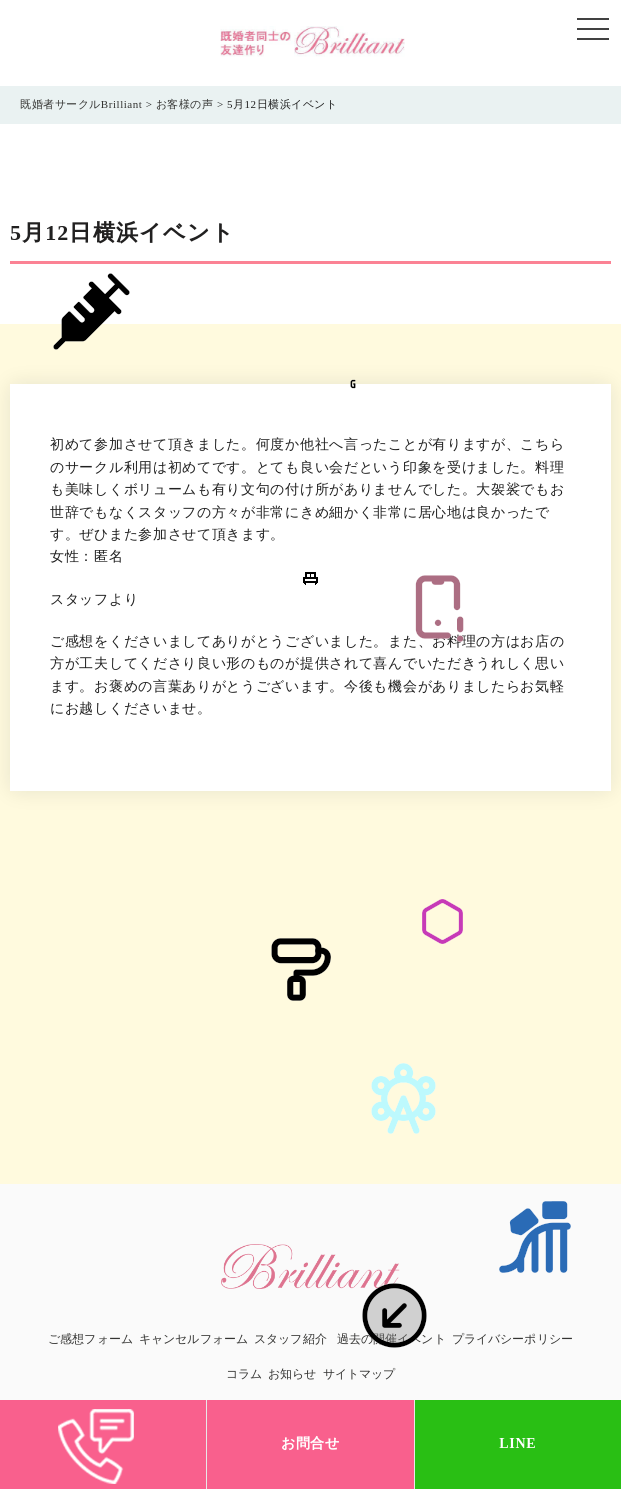 Image resolution: width=621 pixels, height=1489 pixels. I want to click on access theme park or amusement park information, so click(535, 1237).